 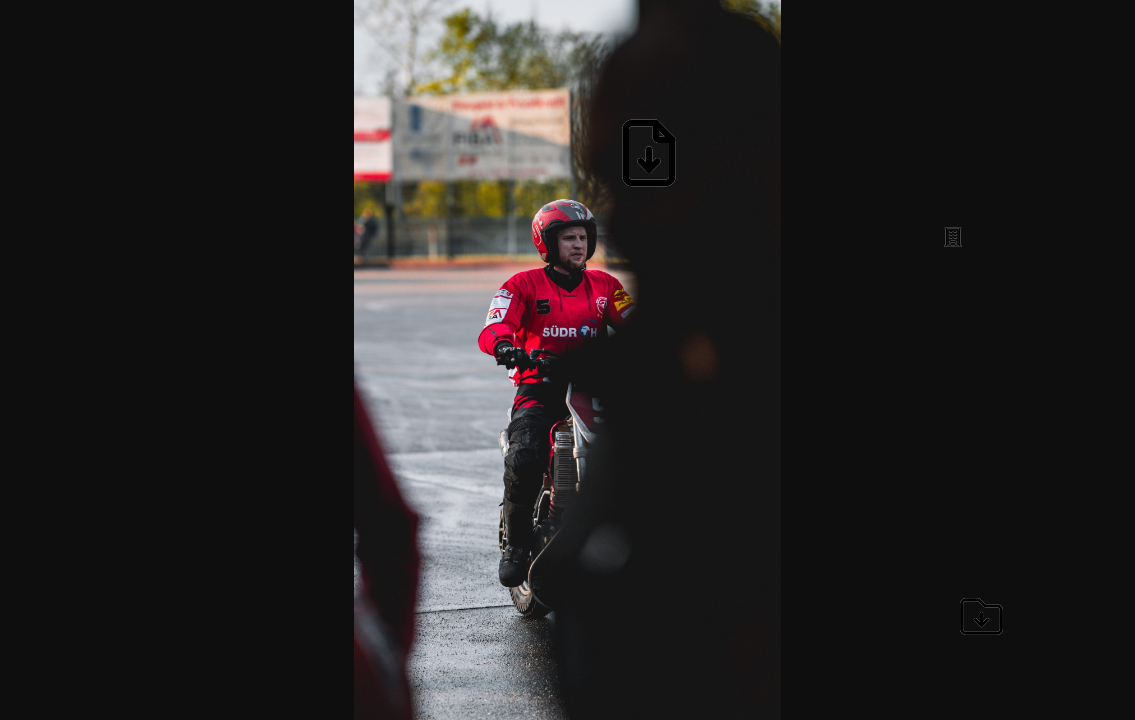 What do you see at coordinates (981, 616) in the screenshot?
I see `download files to folder` at bounding box center [981, 616].